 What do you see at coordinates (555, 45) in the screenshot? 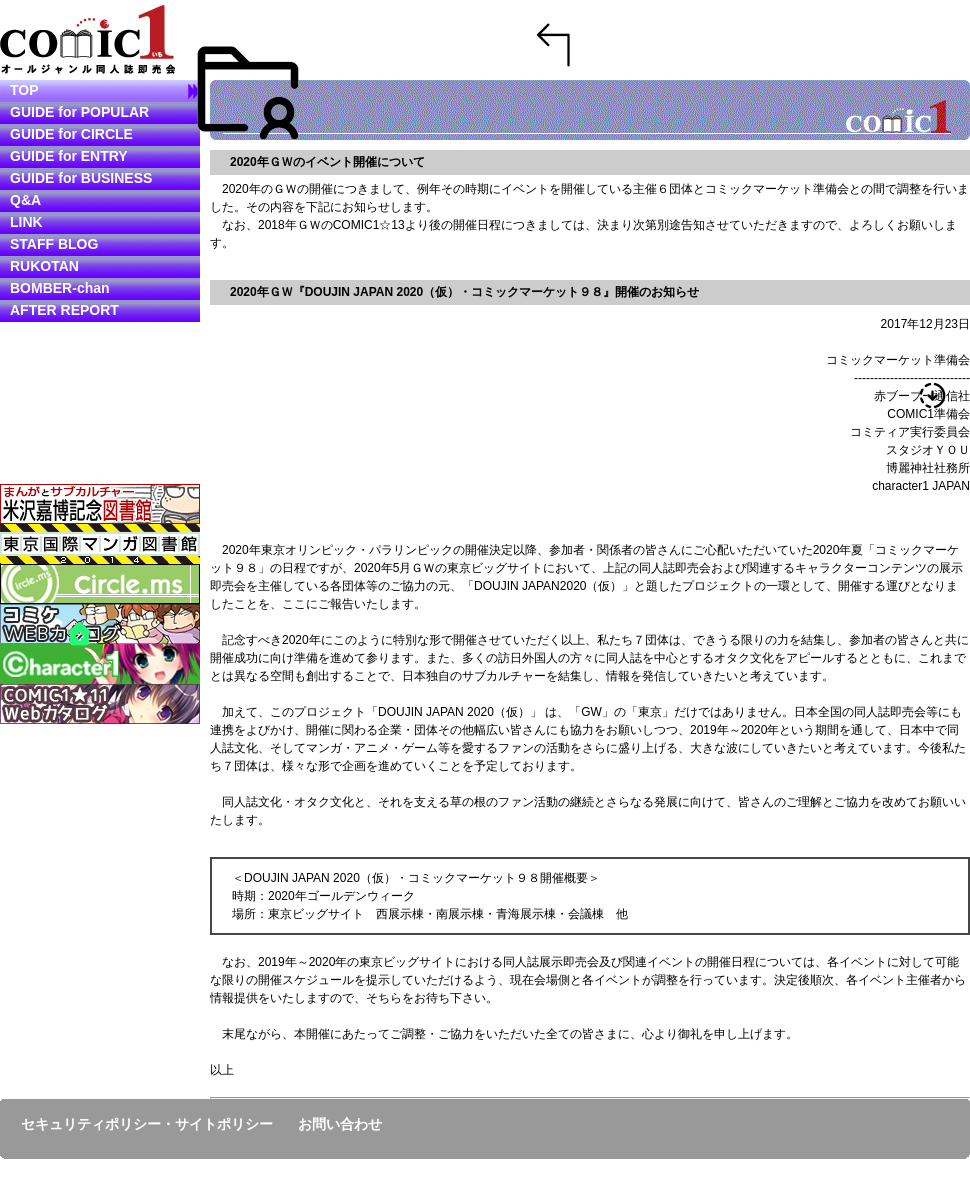
I see `undo last action` at bounding box center [555, 45].